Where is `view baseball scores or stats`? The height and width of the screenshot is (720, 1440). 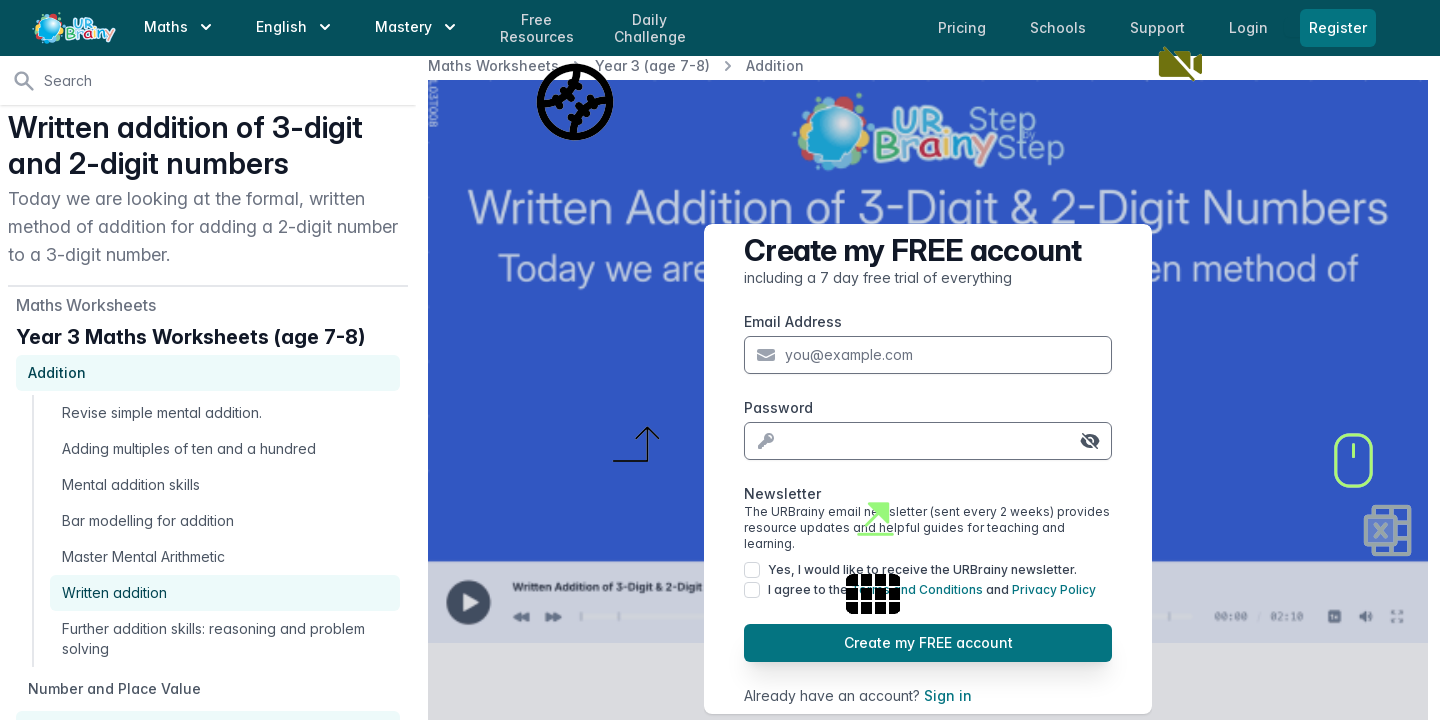 view baseball scores or stats is located at coordinates (575, 102).